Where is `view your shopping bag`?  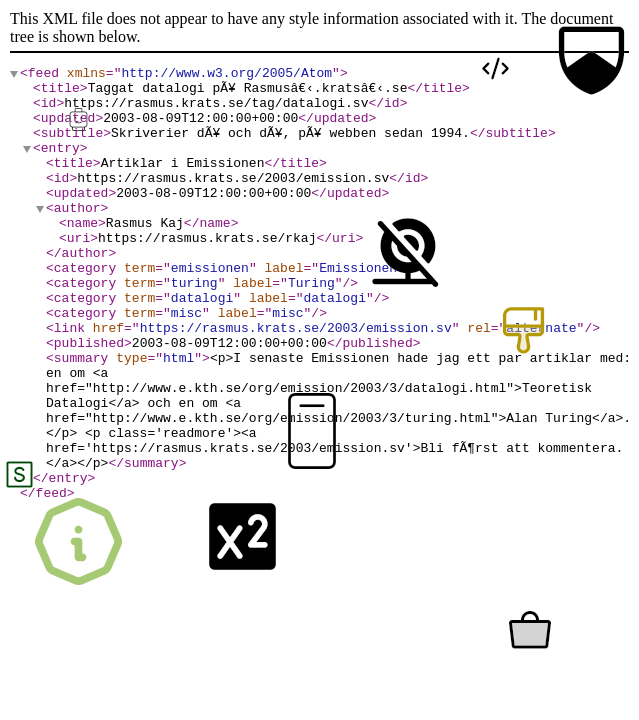 view your shopping bag is located at coordinates (530, 632).